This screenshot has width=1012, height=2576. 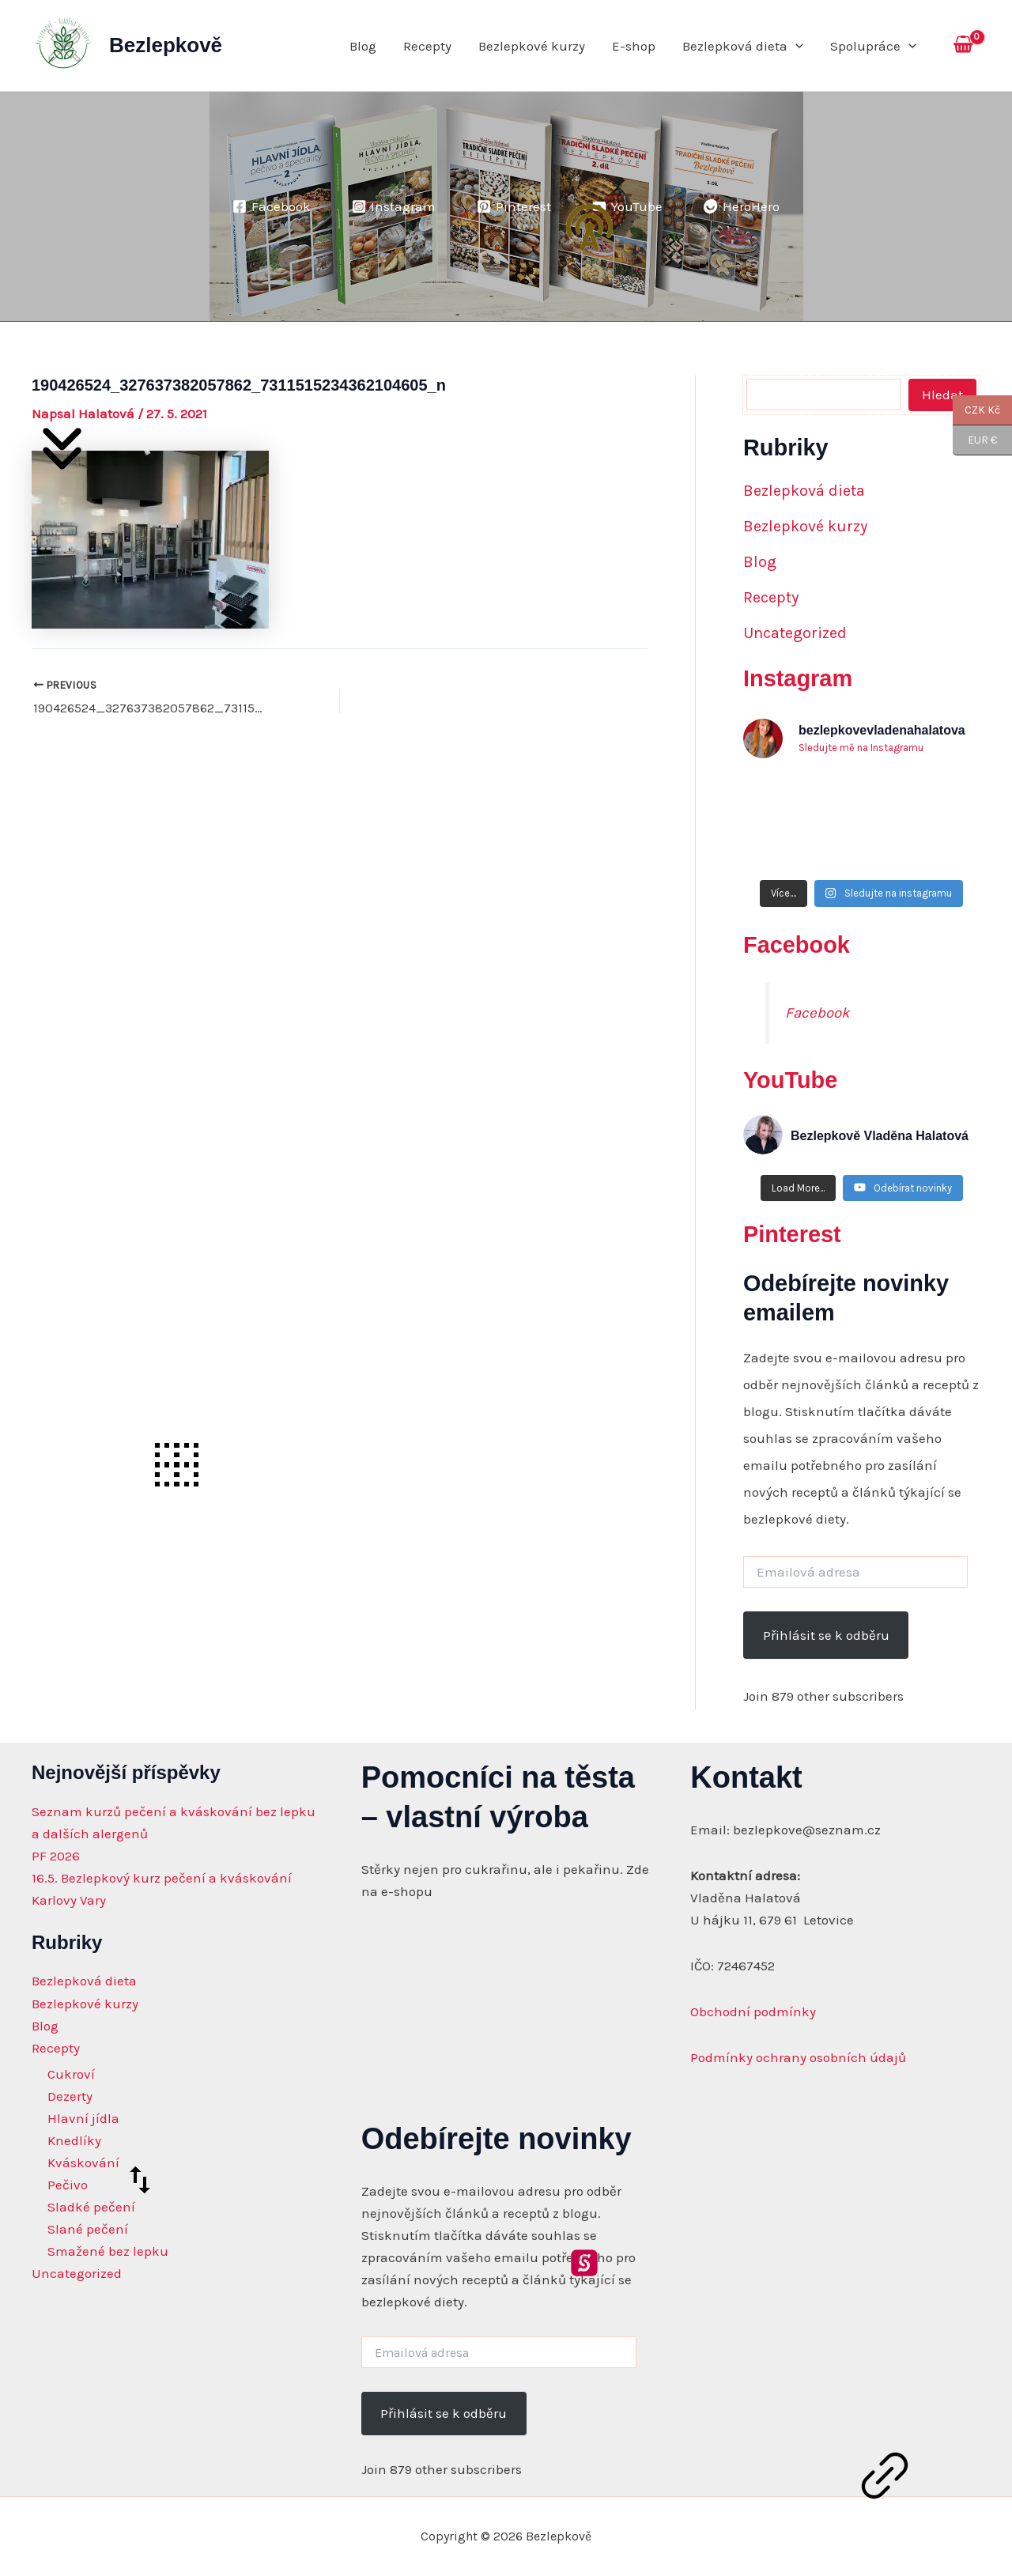 I want to click on access broadcast or transmission settings, so click(x=589, y=227).